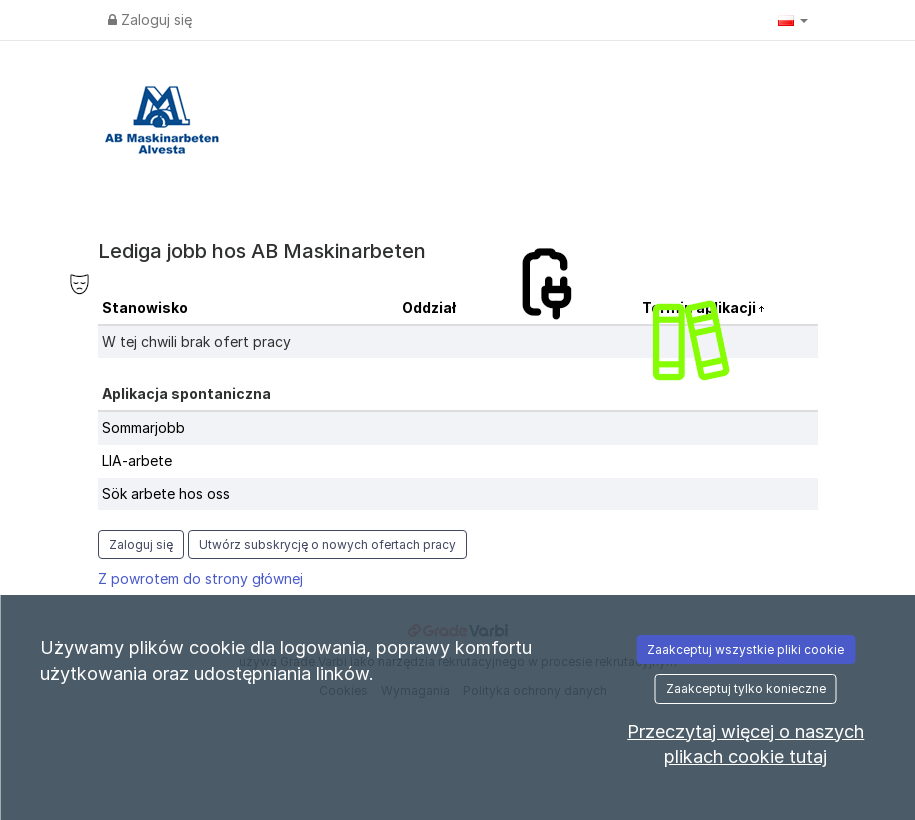 This screenshot has width=915, height=820. What do you see at coordinates (545, 282) in the screenshot?
I see `indicates battery is currently charging` at bounding box center [545, 282].